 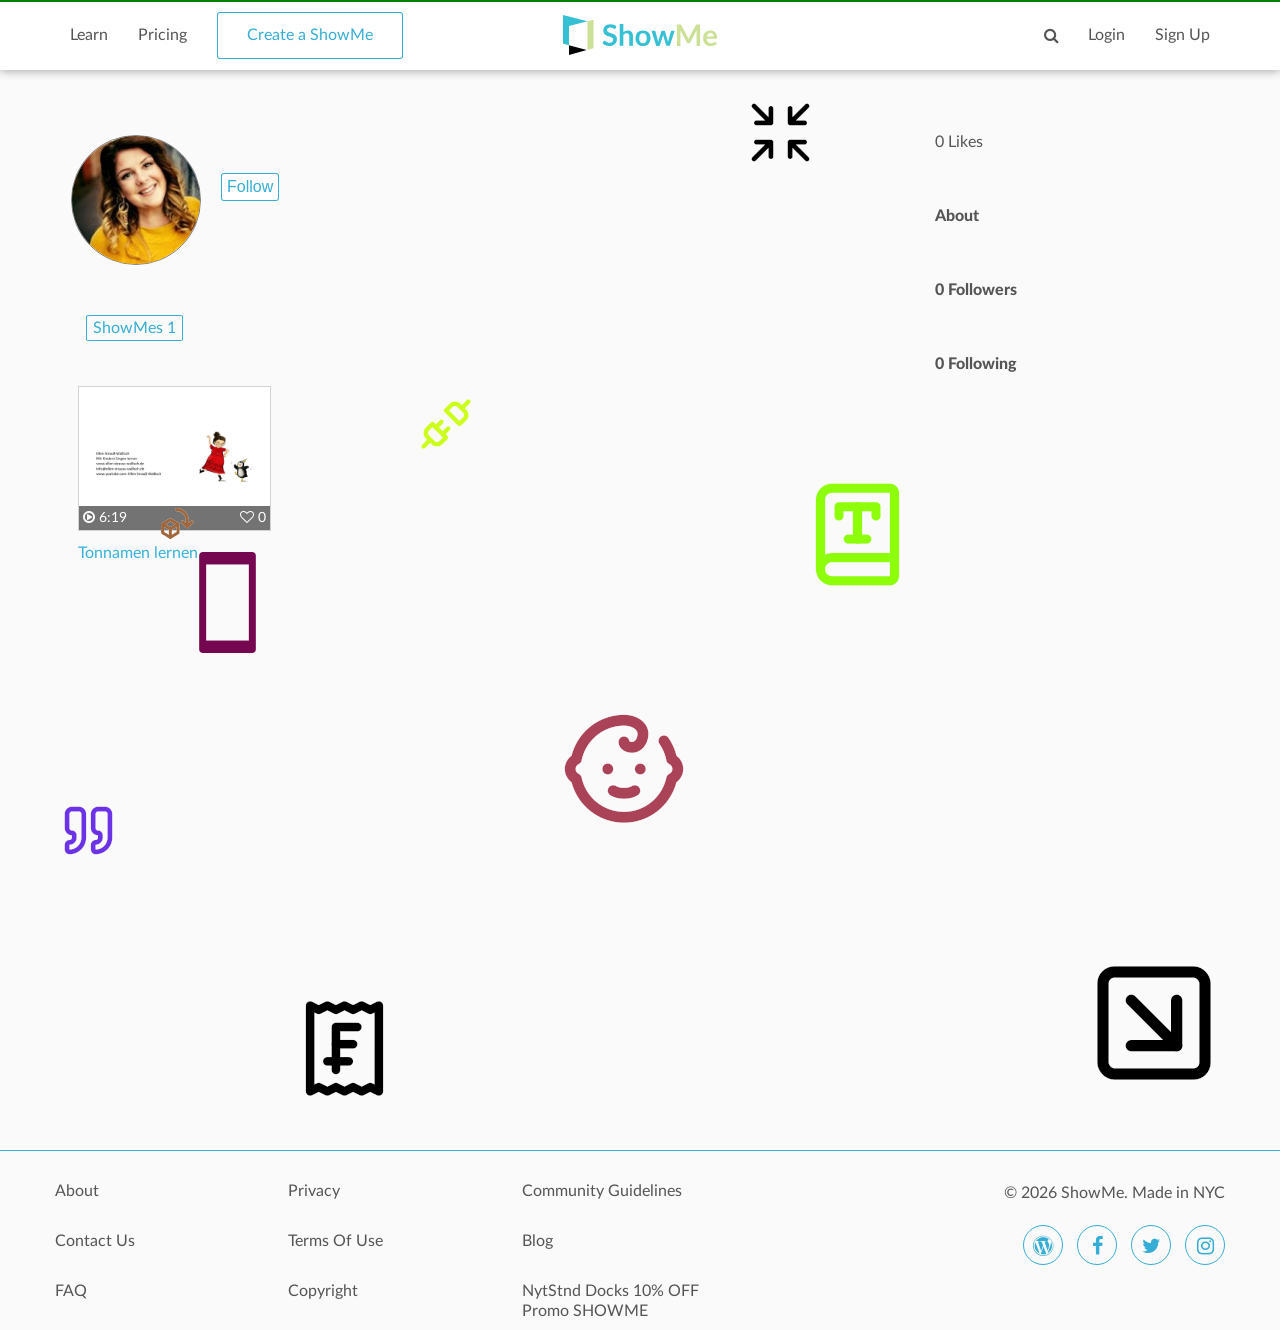 What do you see at coordinates (176, 523) in the screenshot?
I see `rotate object in 3d space` at bounding box center [176, 523].